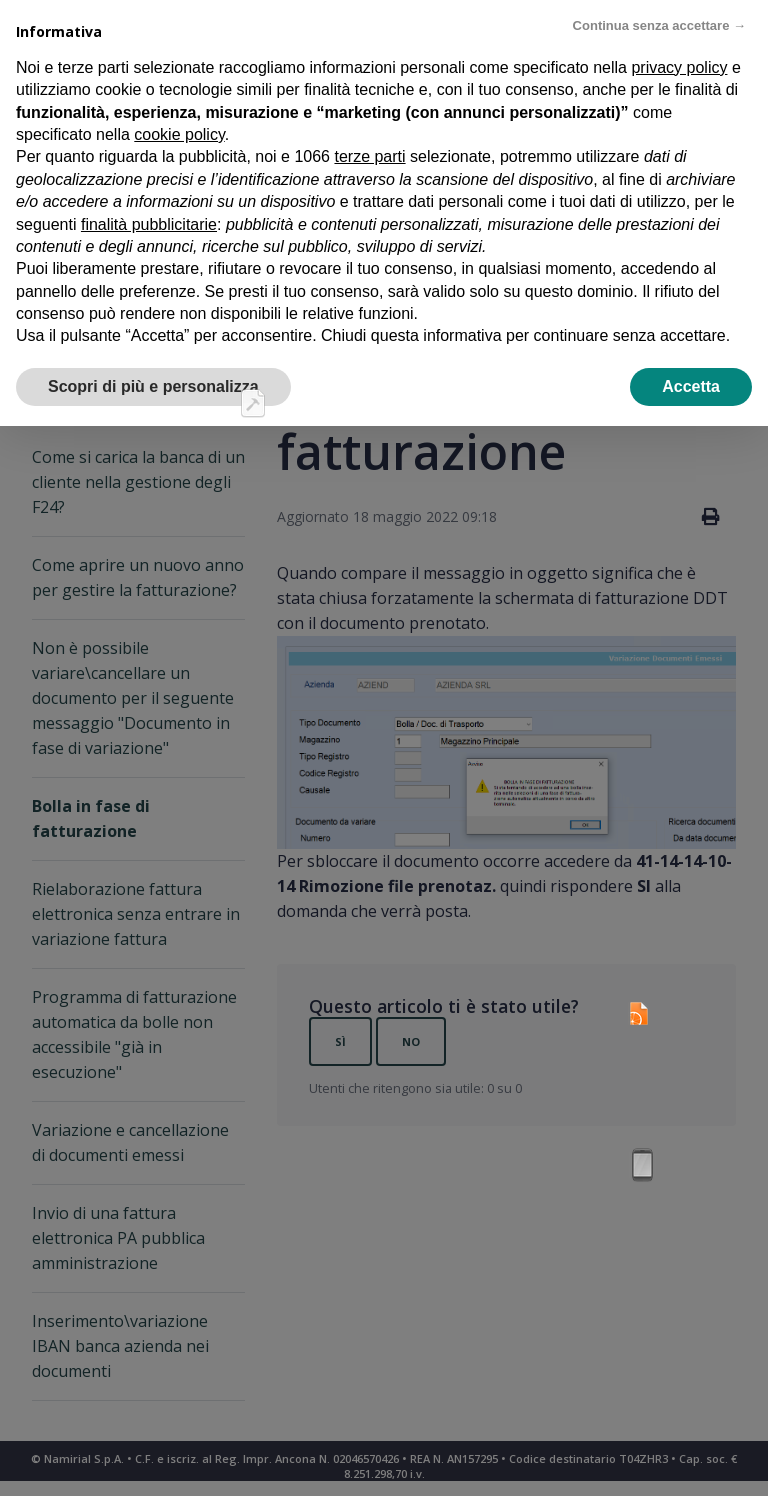  Describe the element at coordinates (253, 403) in the screenshot. I see `indicates a CMake configuration file` at that location.